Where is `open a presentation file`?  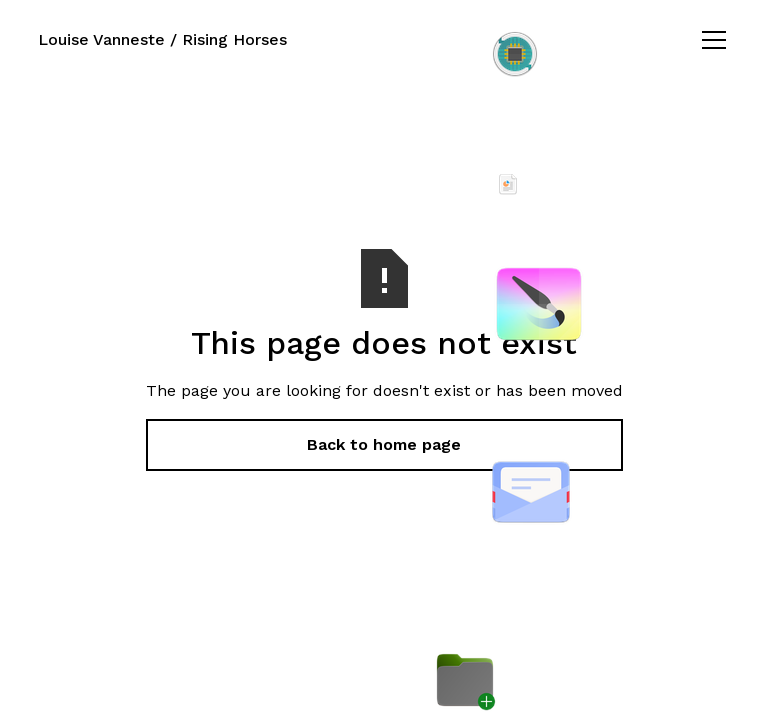
open a presentation file is located at coordinates (508, 184).